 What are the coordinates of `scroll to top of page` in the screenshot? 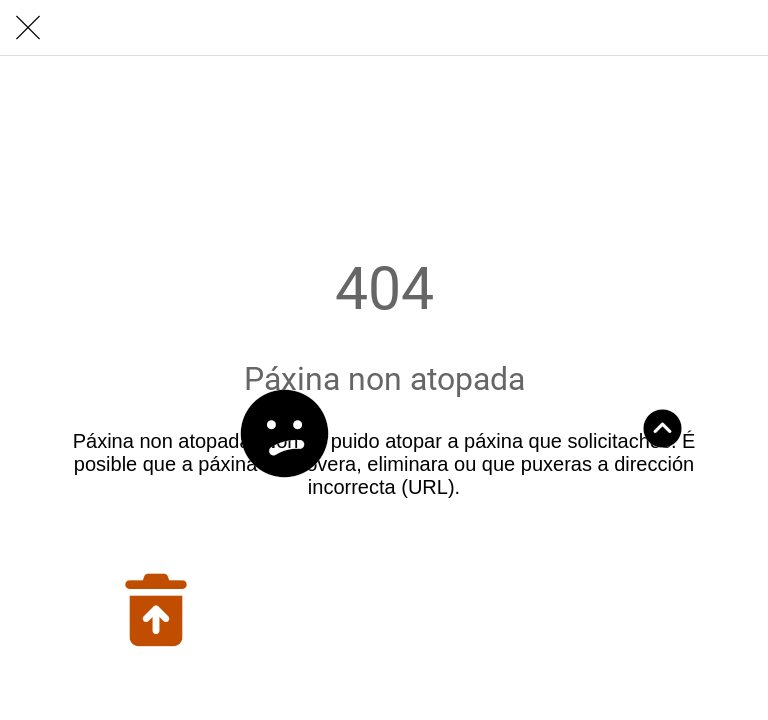 It's located at (662, 428).